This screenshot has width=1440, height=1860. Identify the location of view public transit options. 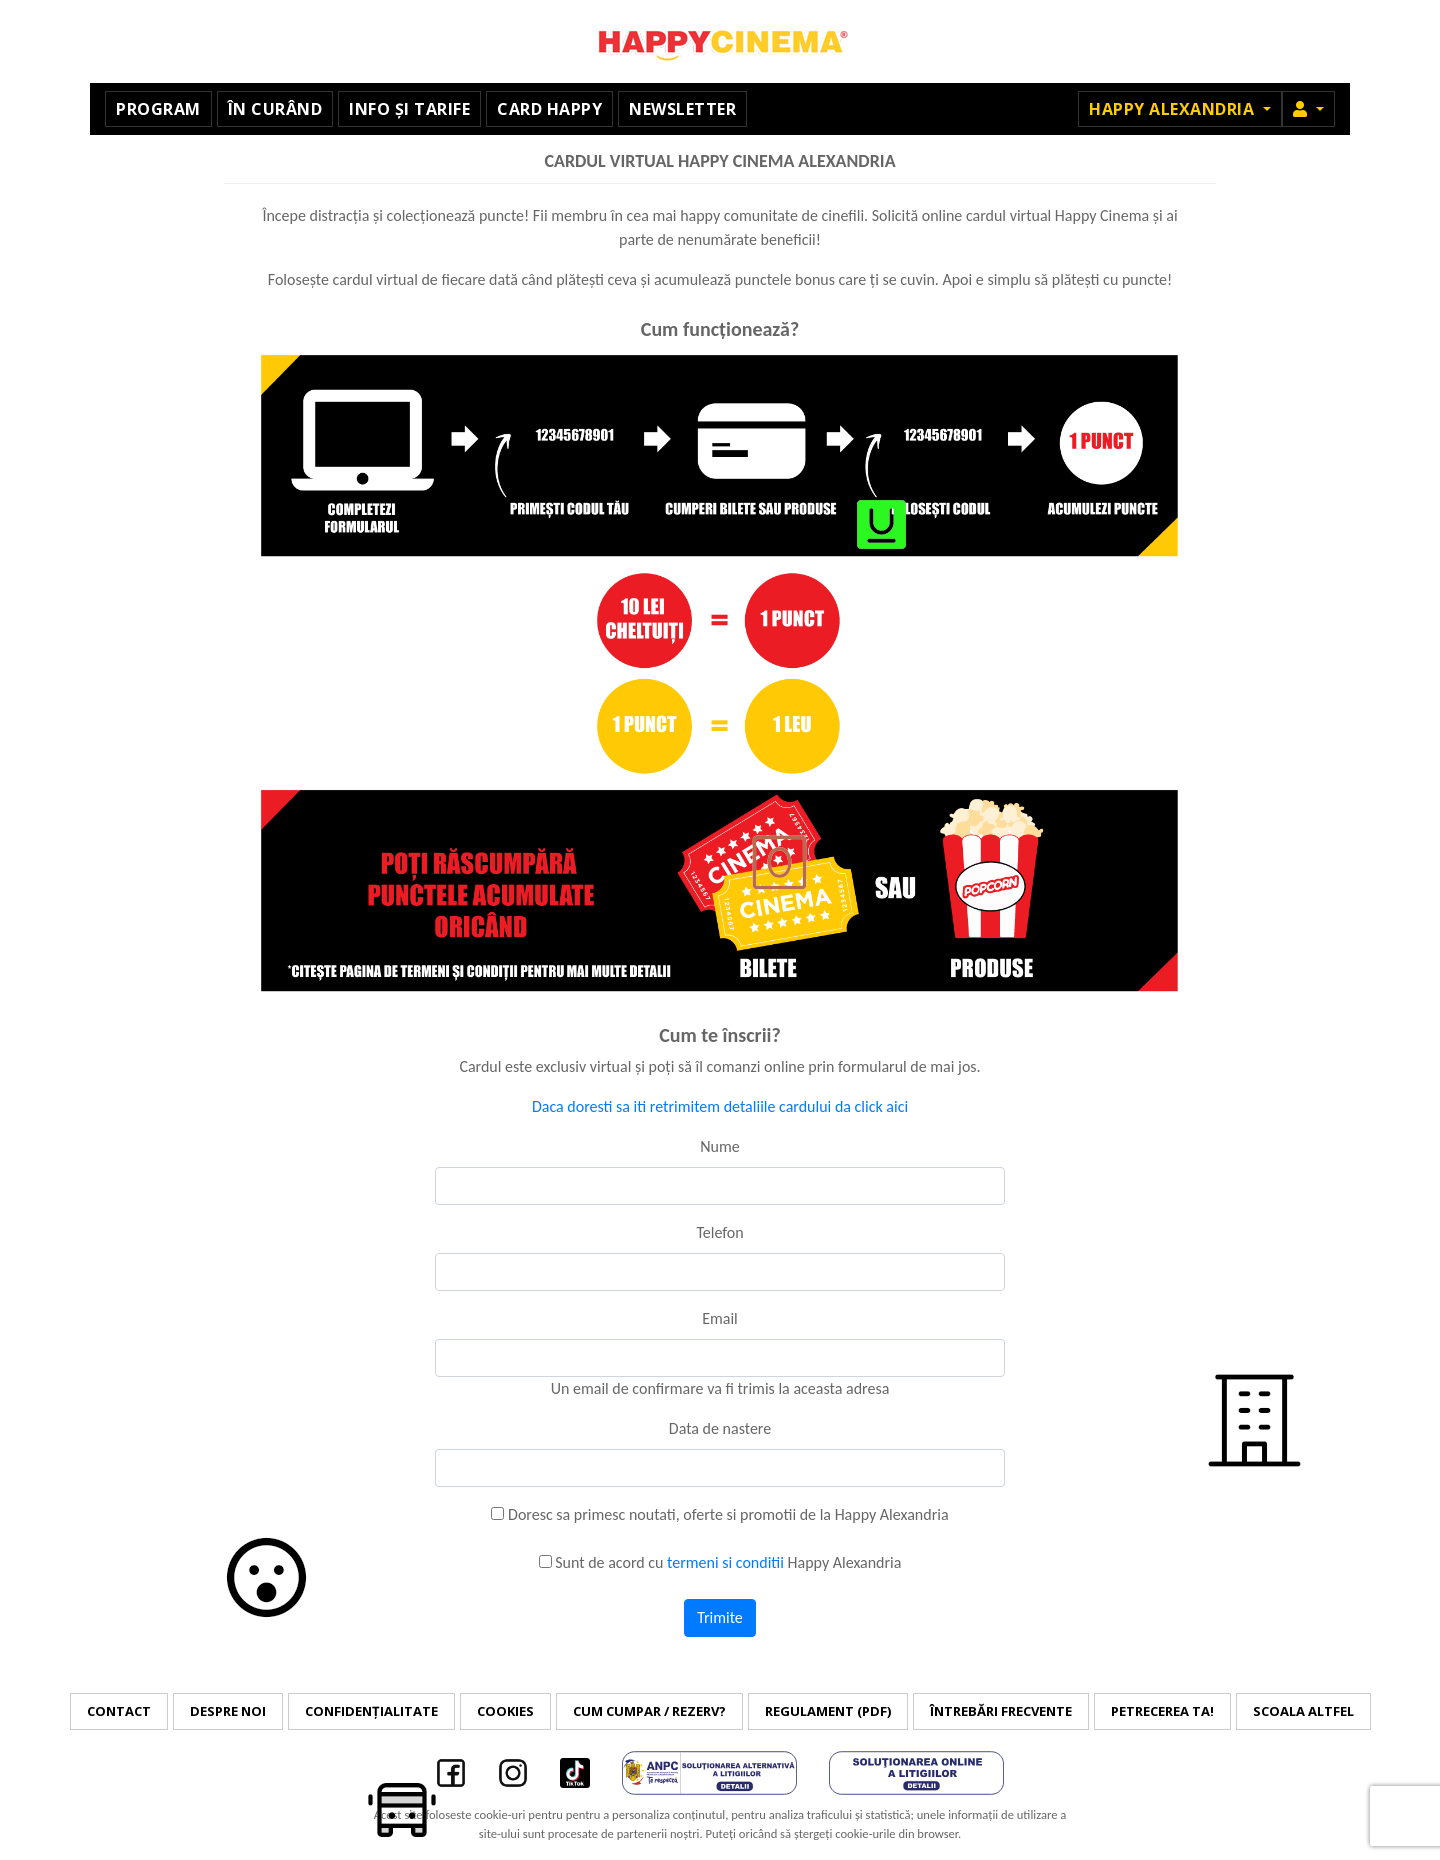
(402, 1810).